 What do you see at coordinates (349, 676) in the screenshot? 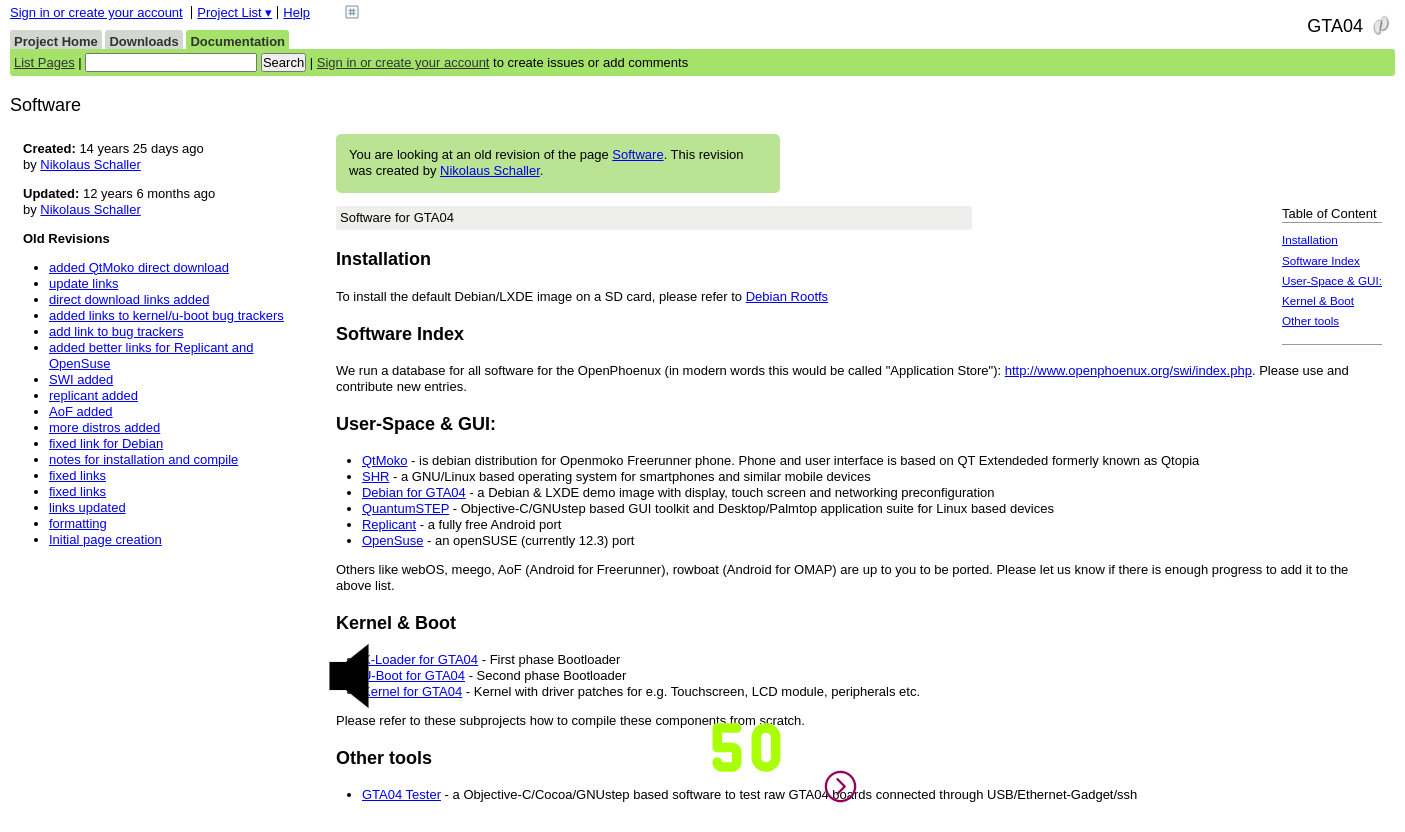
I see `mute audio or sound` at bounding box center [349, 676].